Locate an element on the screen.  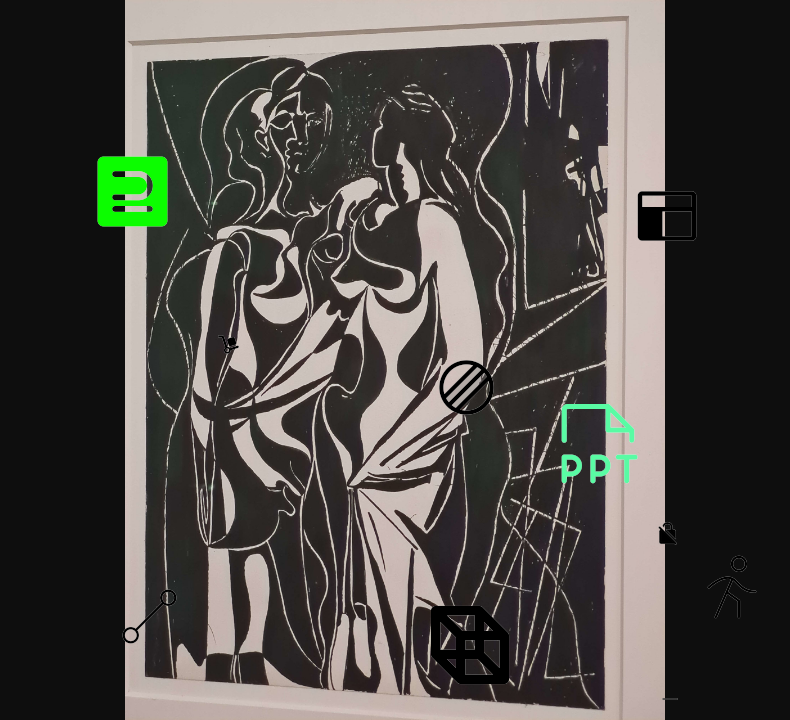
indicates walking directions or pedestrian route is located at coordinates (732, 587).